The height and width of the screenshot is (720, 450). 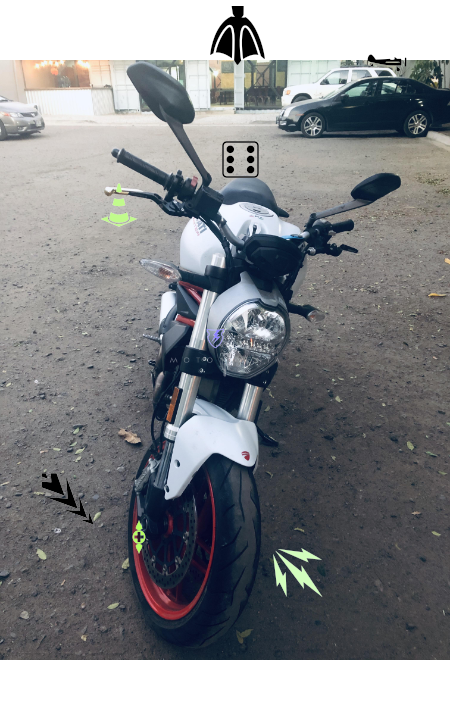 What do you see at coordinates (297, 572) in the screenshot?
I see `indicates lightning or electrical storm warning` at bounding box center [297, 572].